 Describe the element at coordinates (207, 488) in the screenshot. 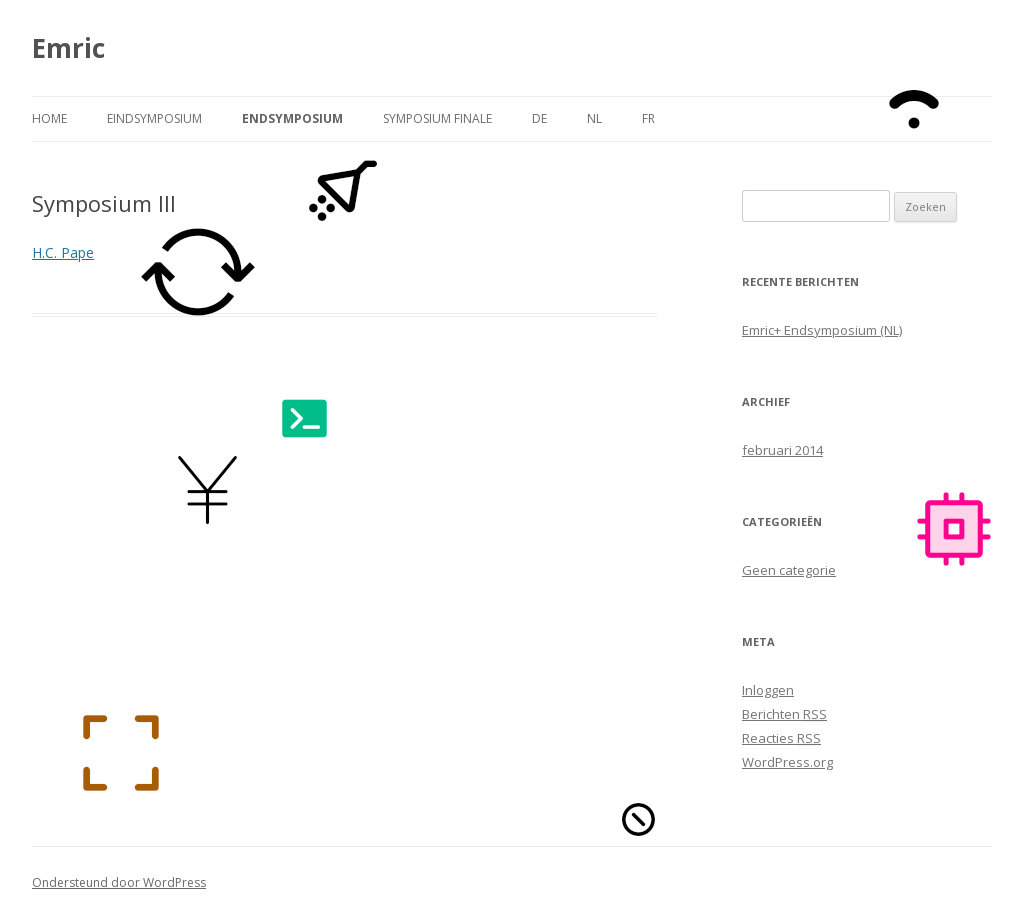

I see `view prices in japanese yen` at that location.